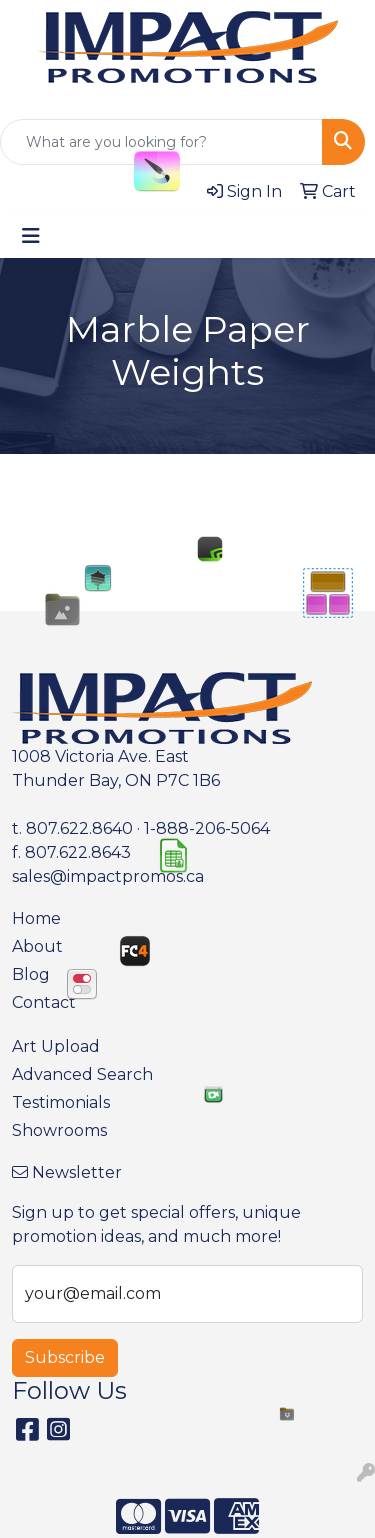 Image resolution: width=375 pixels, height=1538 pixels. I want to click on open your pictures folder, so click(62, 609).